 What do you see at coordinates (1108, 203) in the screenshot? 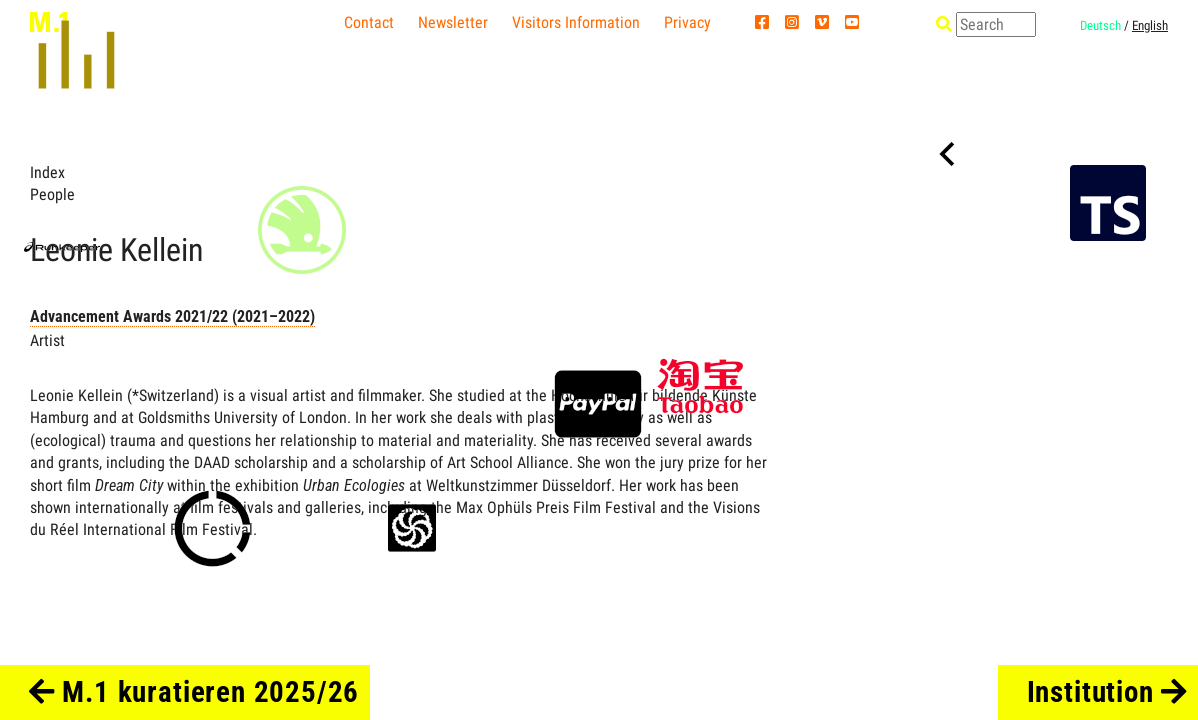
I see `typescript programming language logo` at bounding box center [1108, 203].